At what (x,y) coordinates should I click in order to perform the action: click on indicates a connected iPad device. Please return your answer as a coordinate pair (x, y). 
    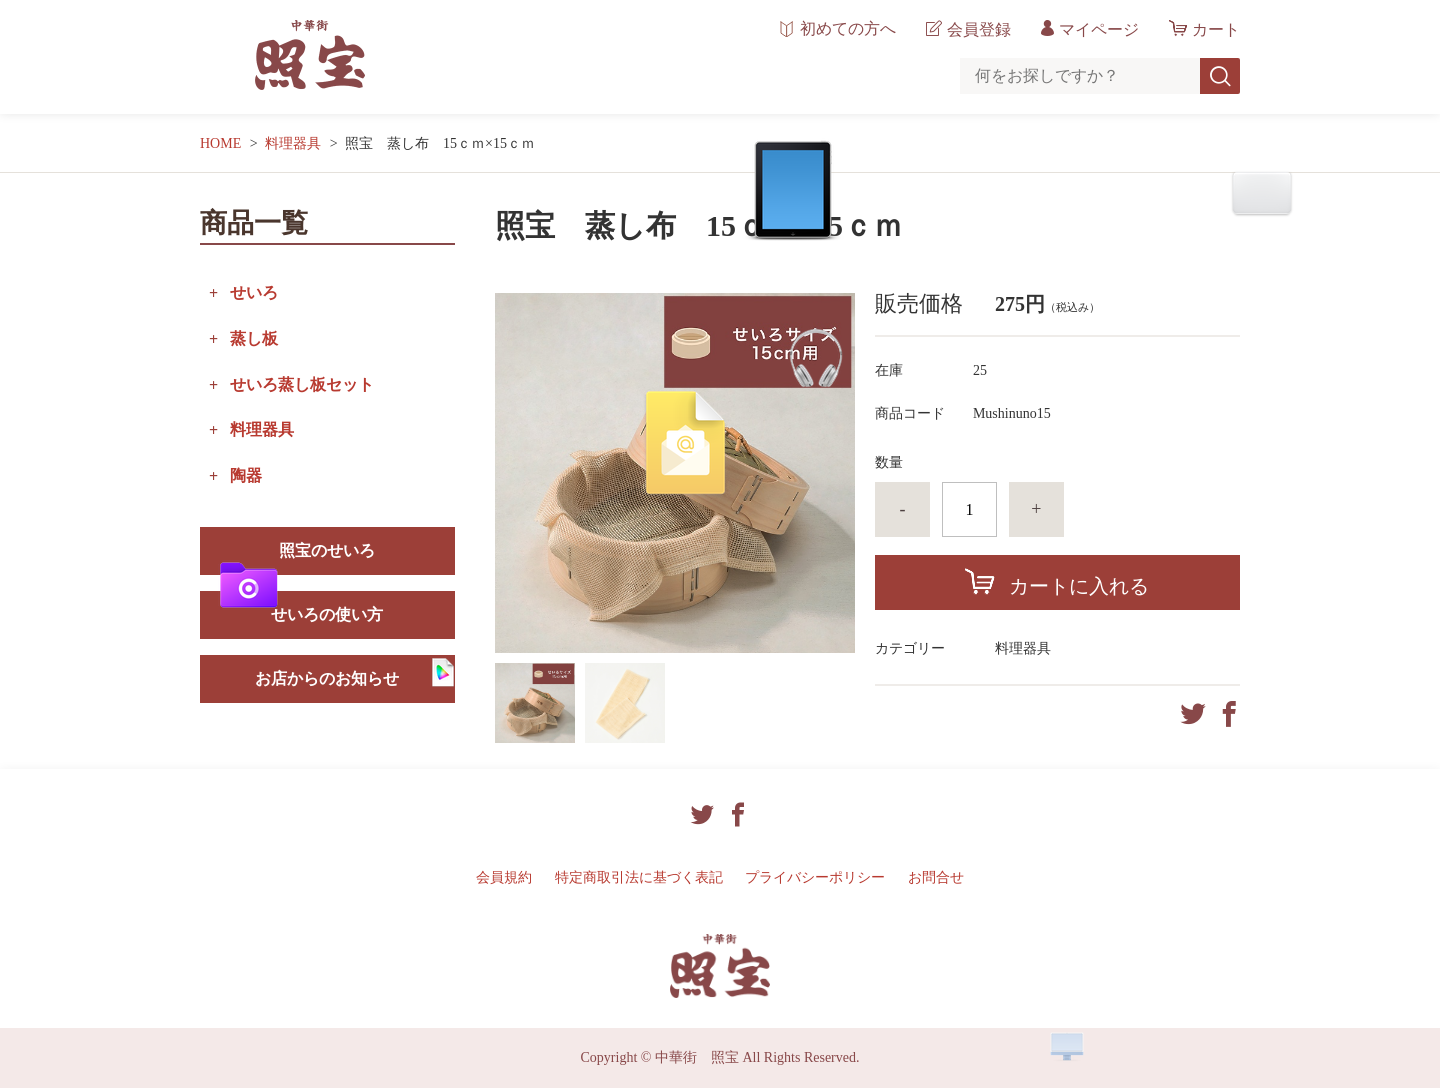
    Looking at the image, I should click on (793, 190).